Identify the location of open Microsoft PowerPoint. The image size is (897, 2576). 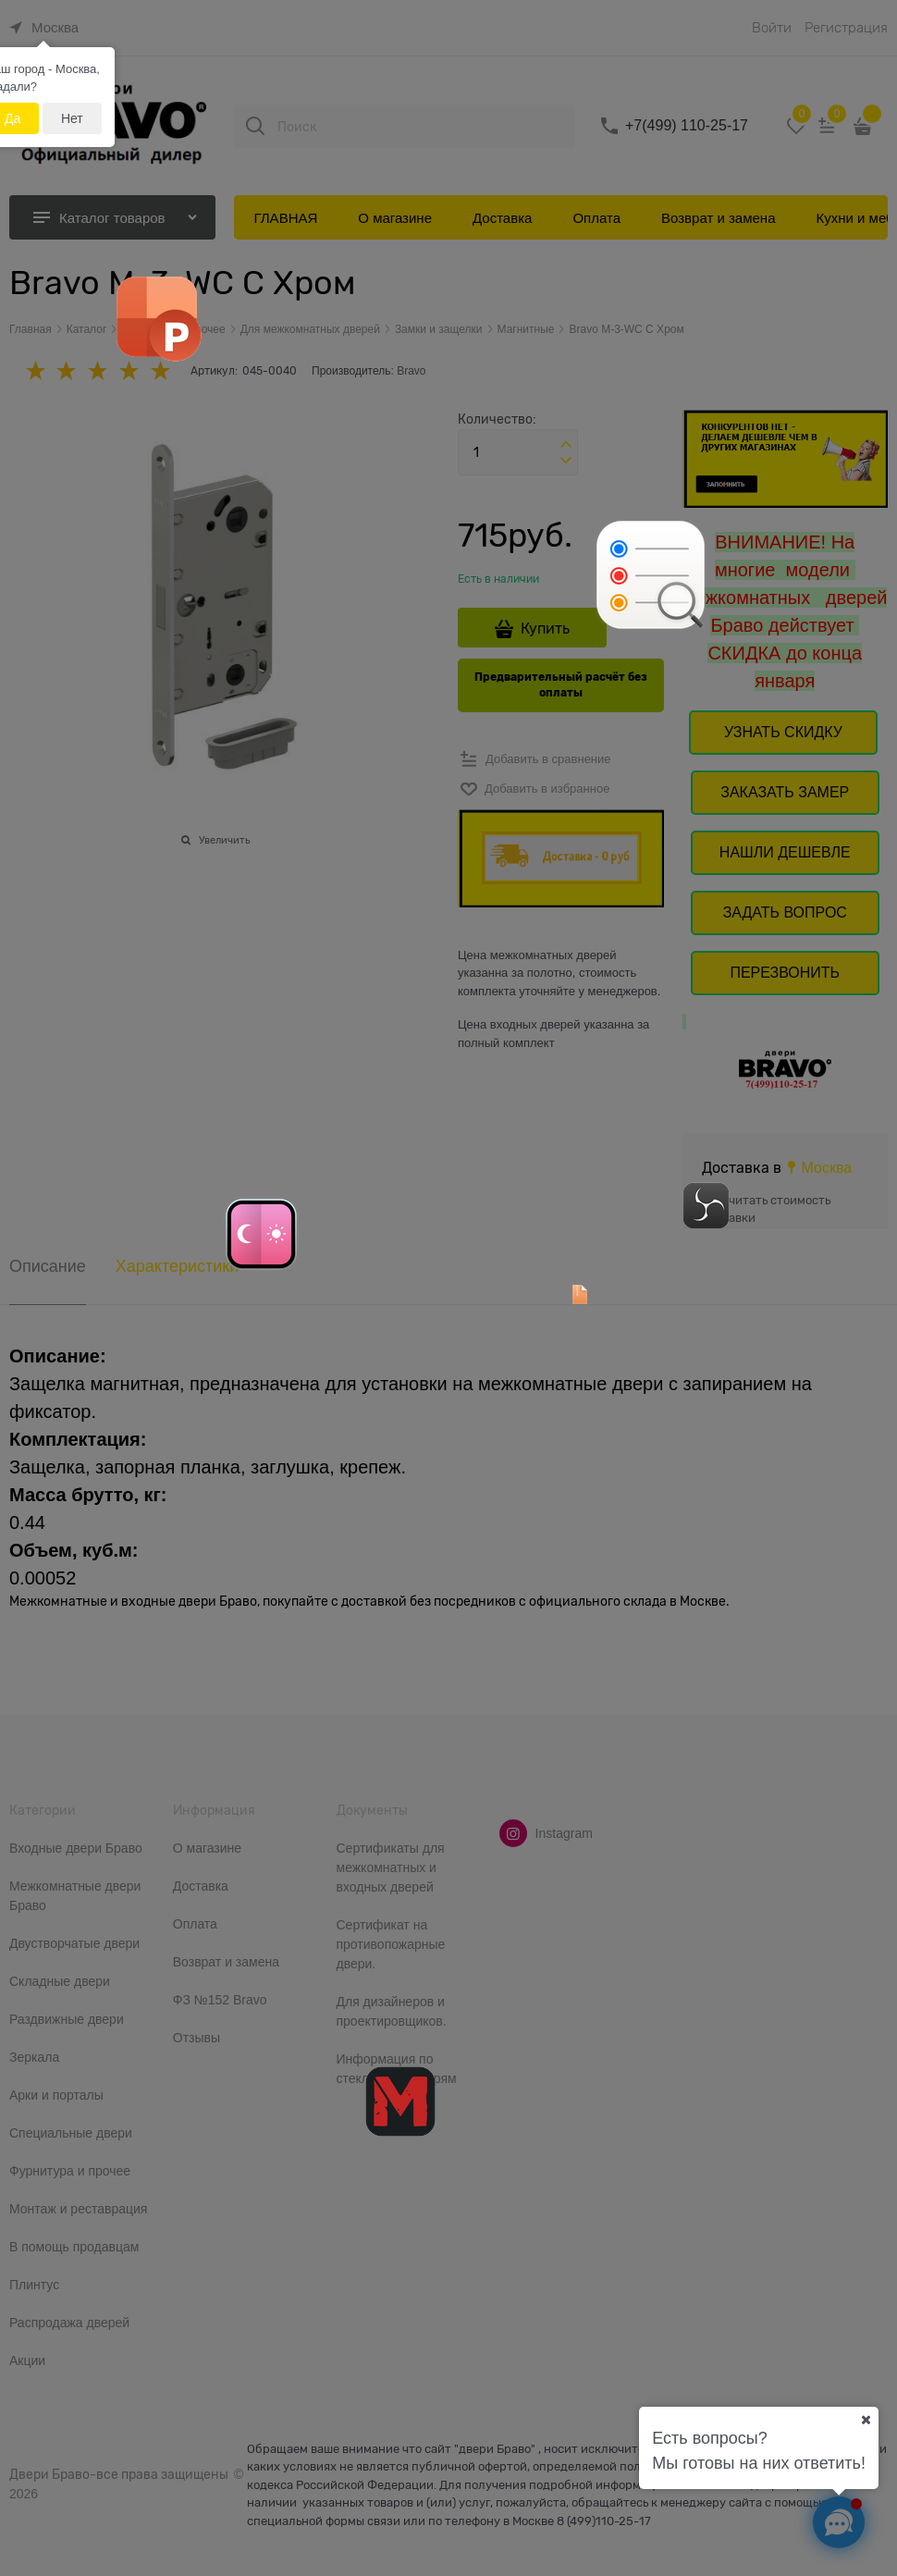
(156, 316).